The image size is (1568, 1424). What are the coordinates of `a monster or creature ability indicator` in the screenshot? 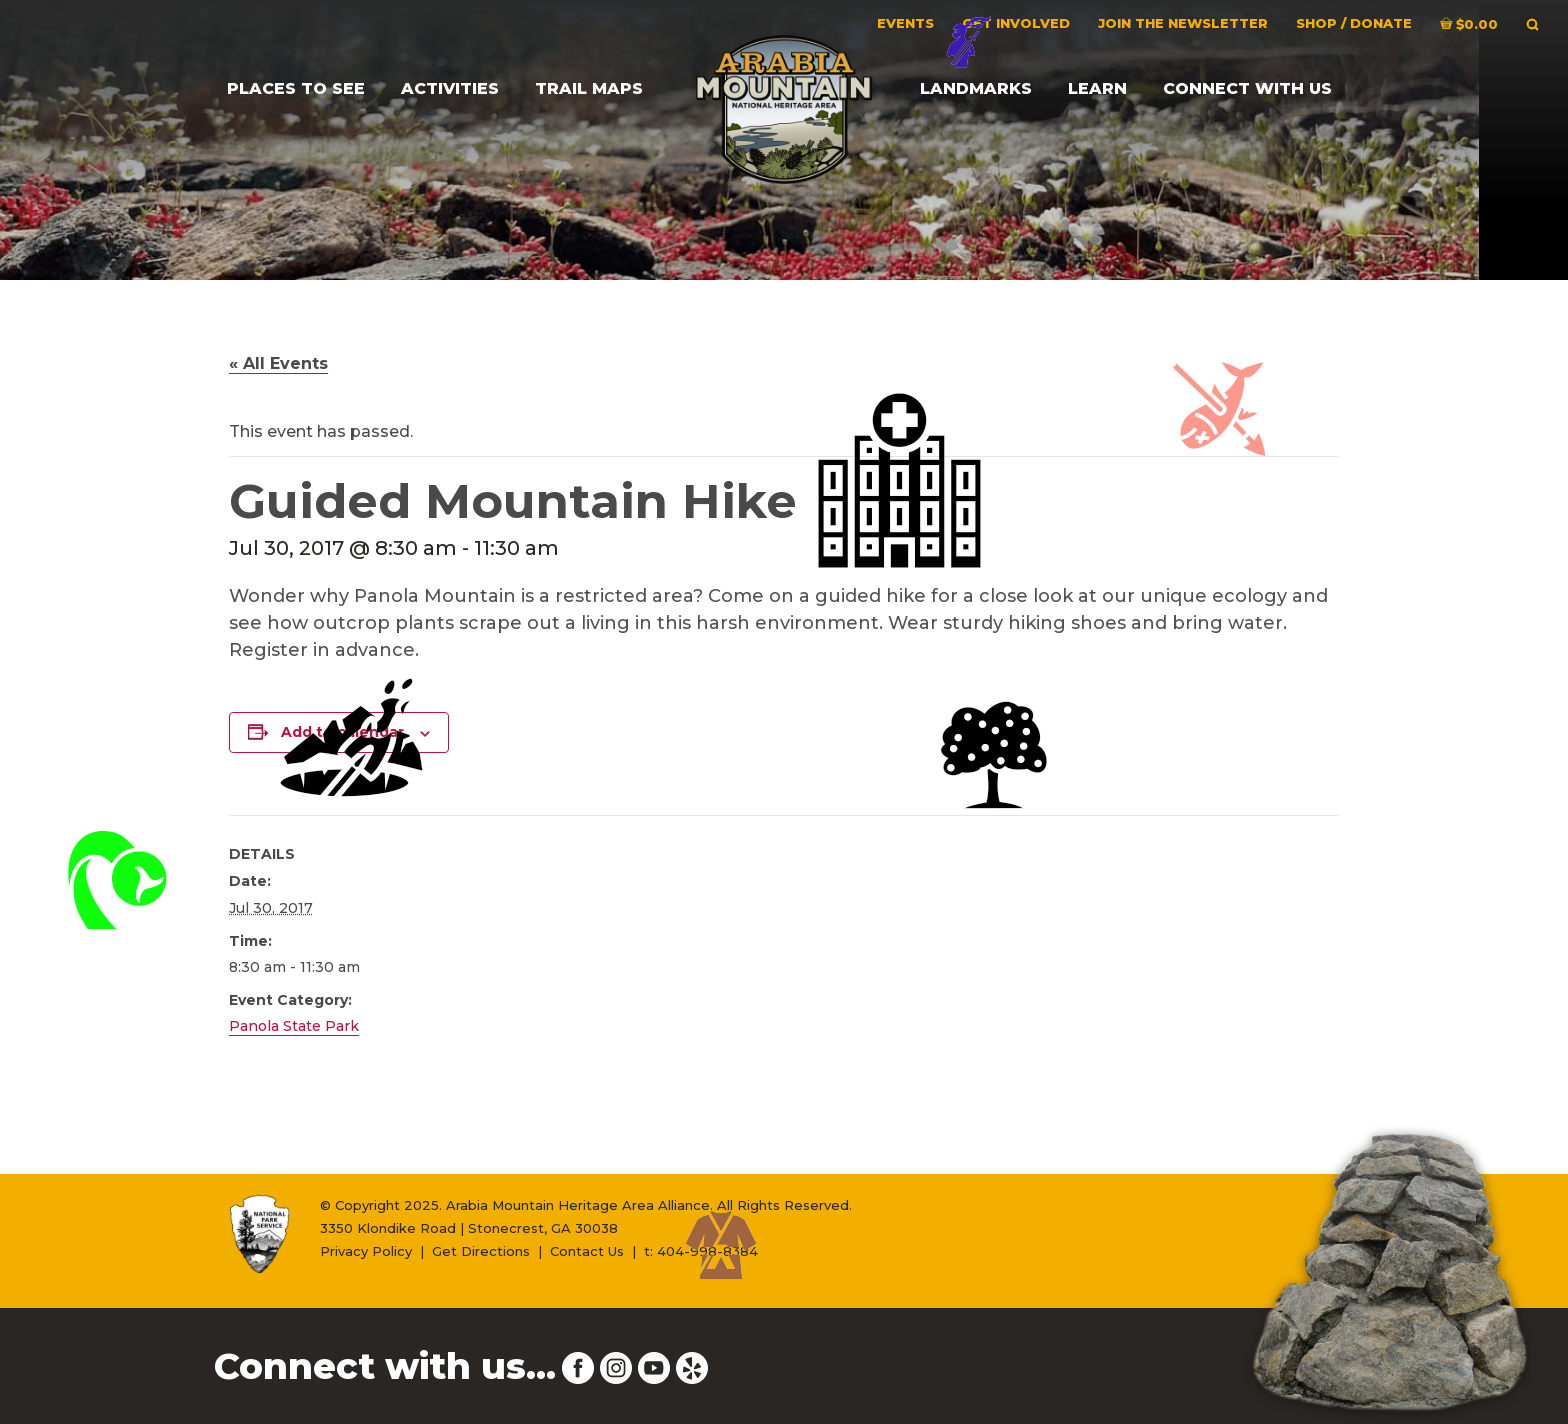 It's located at (117, 879).